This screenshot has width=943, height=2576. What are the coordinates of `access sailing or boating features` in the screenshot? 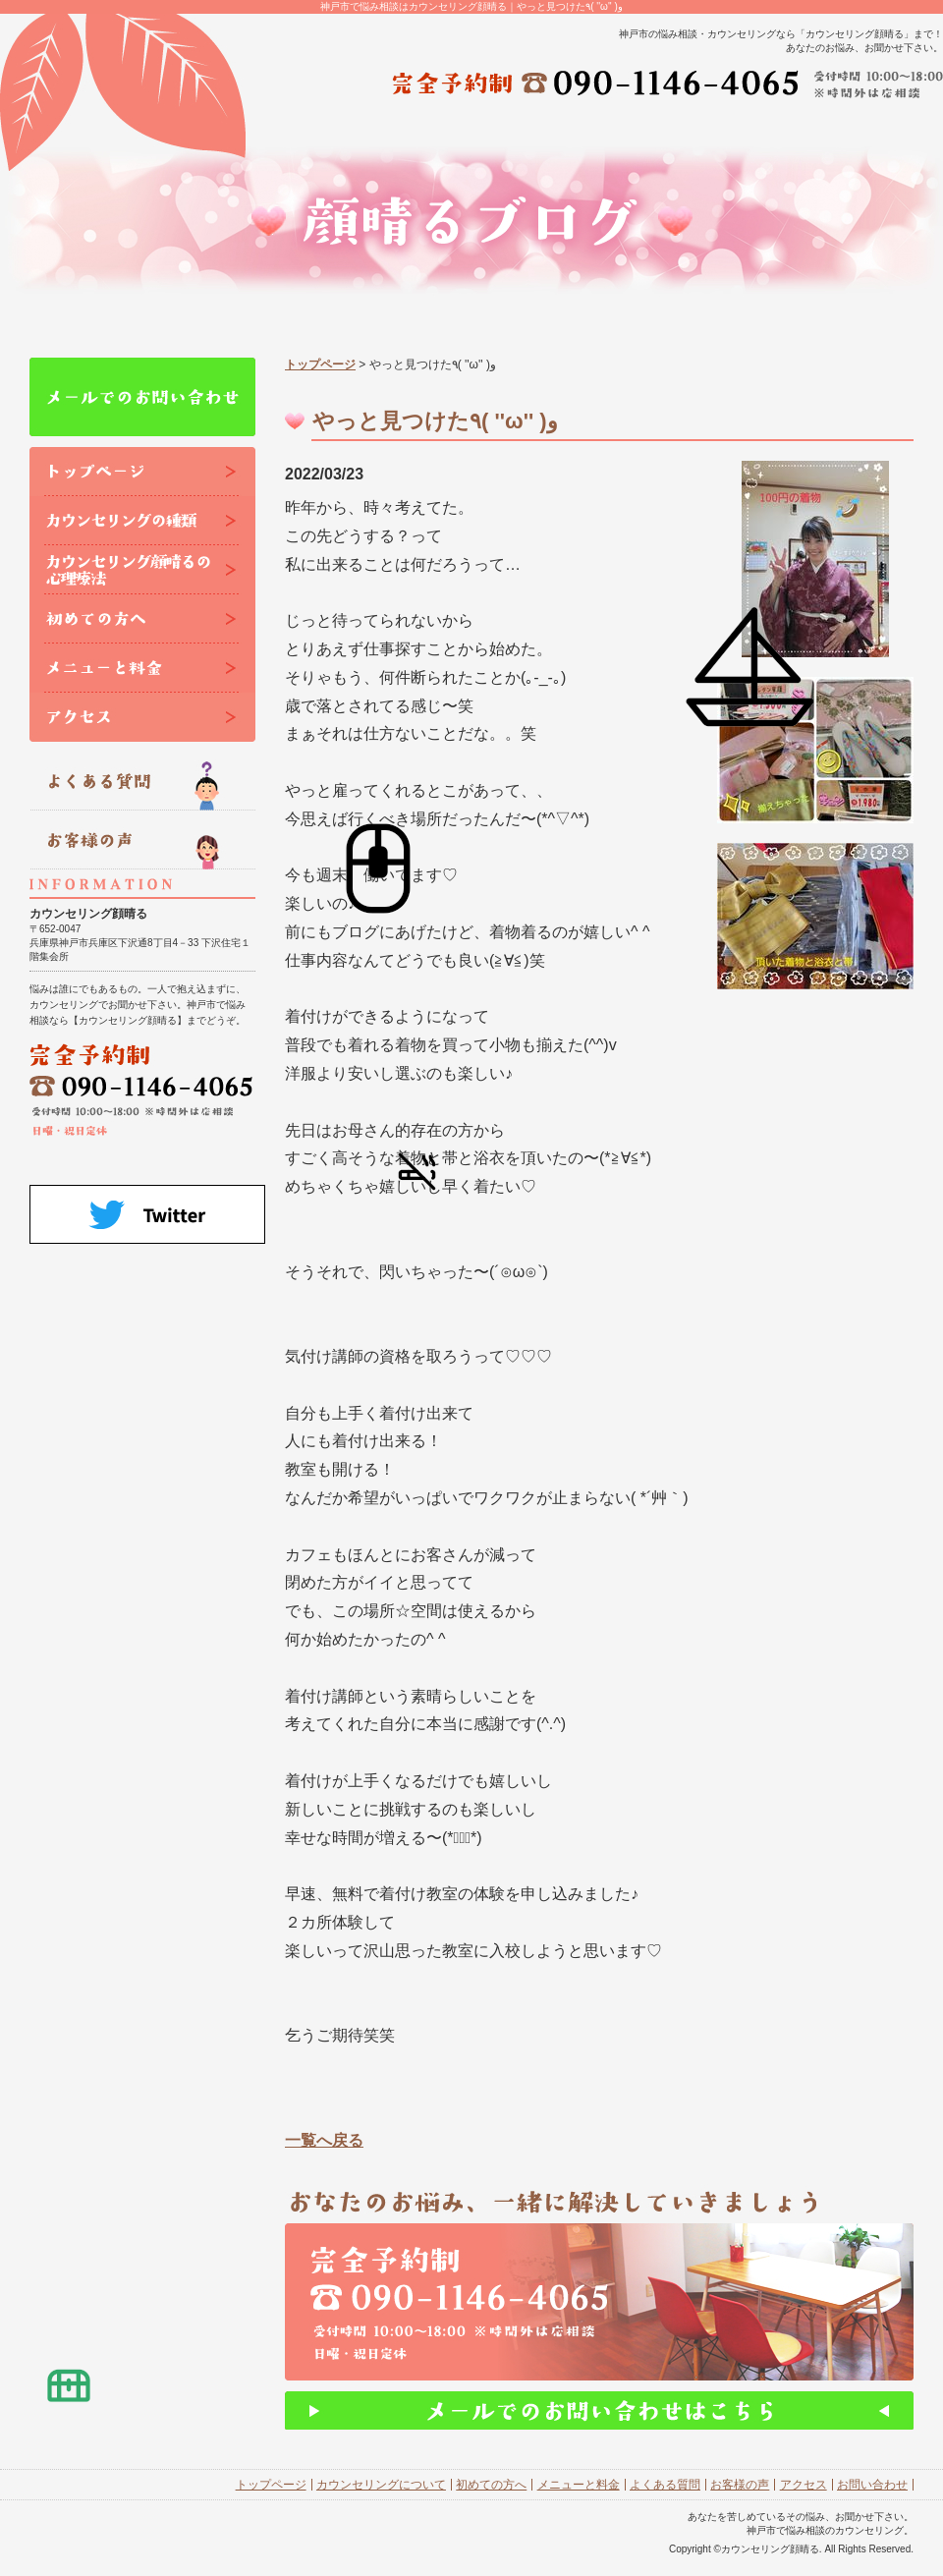 It's located at (749, 675).